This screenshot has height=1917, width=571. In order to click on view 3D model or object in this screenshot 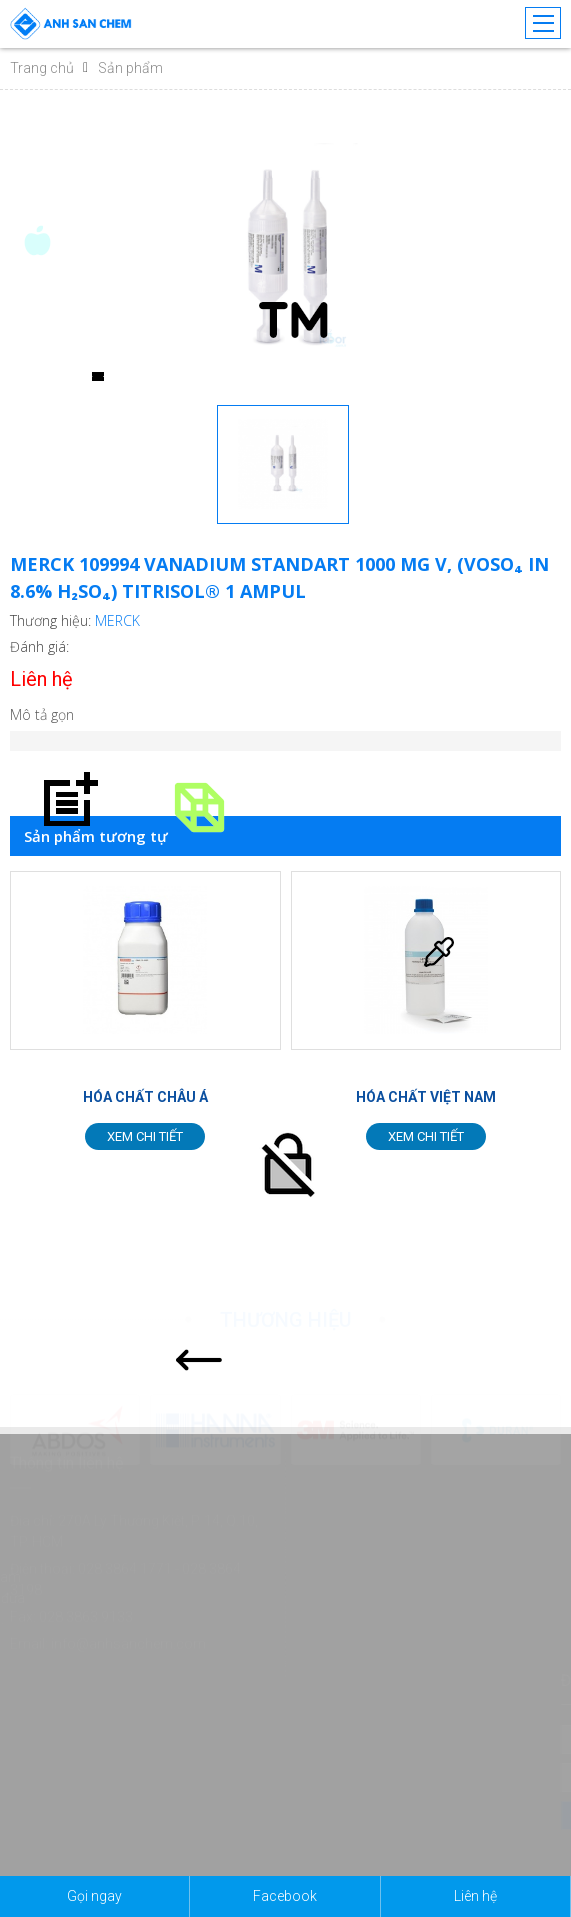, I will do `click(199, 807)`.